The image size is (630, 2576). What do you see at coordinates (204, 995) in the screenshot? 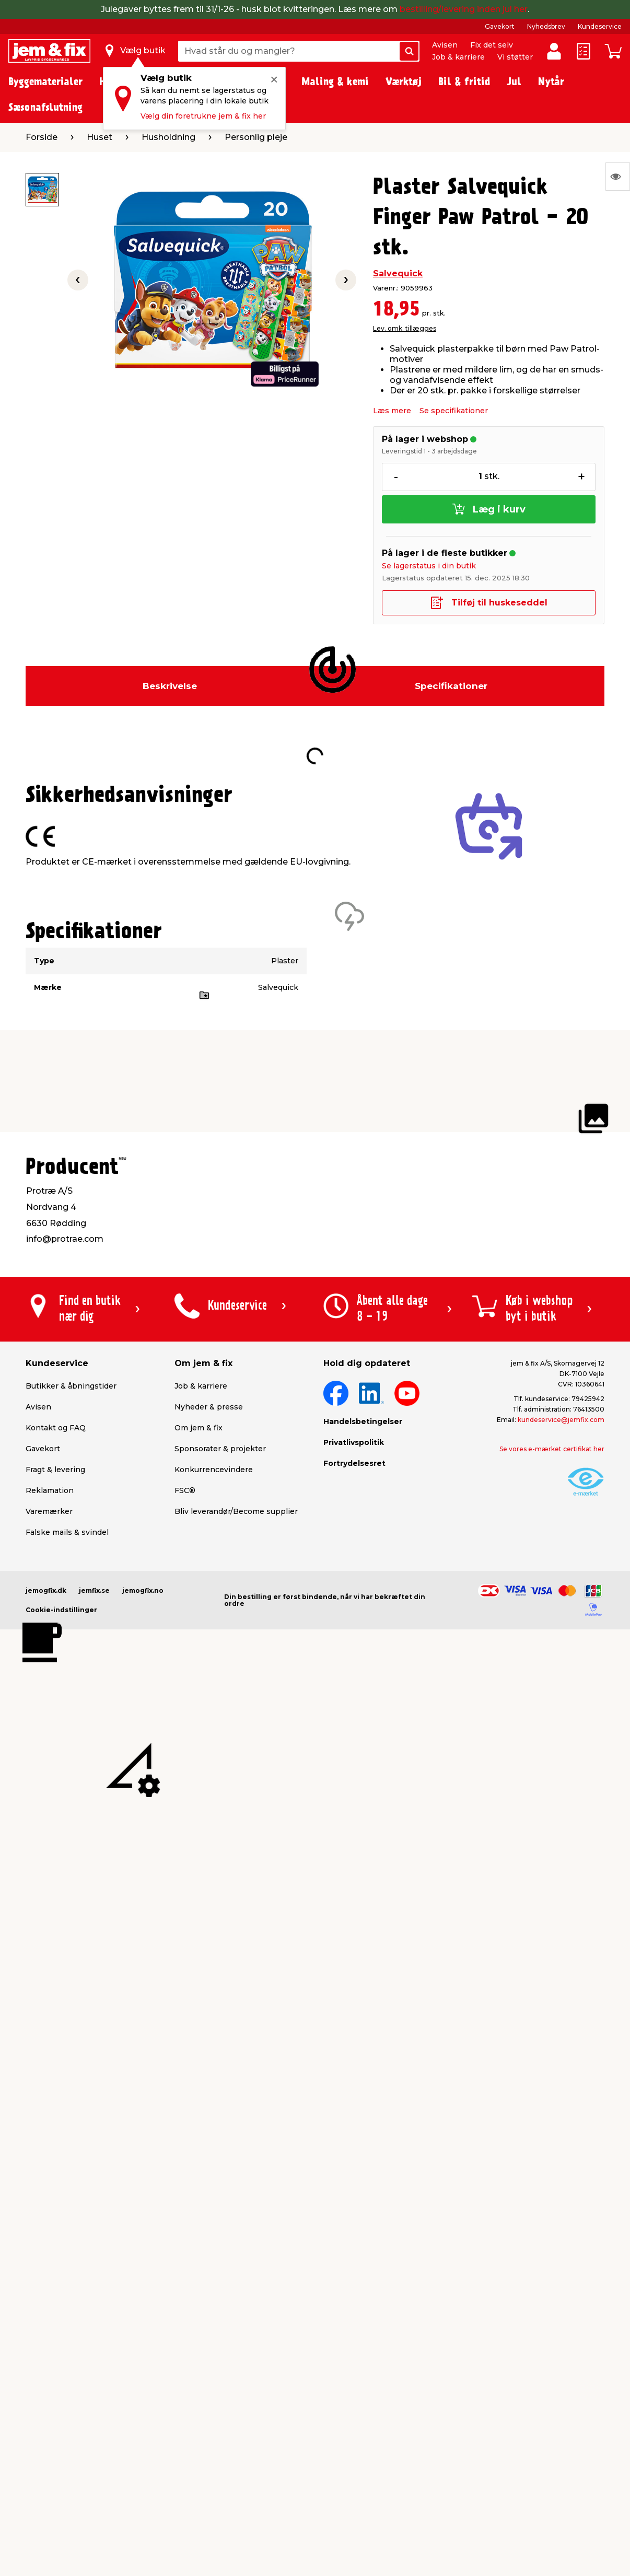
I see `access starred or favorite folders` at bounding box center [204, 995].